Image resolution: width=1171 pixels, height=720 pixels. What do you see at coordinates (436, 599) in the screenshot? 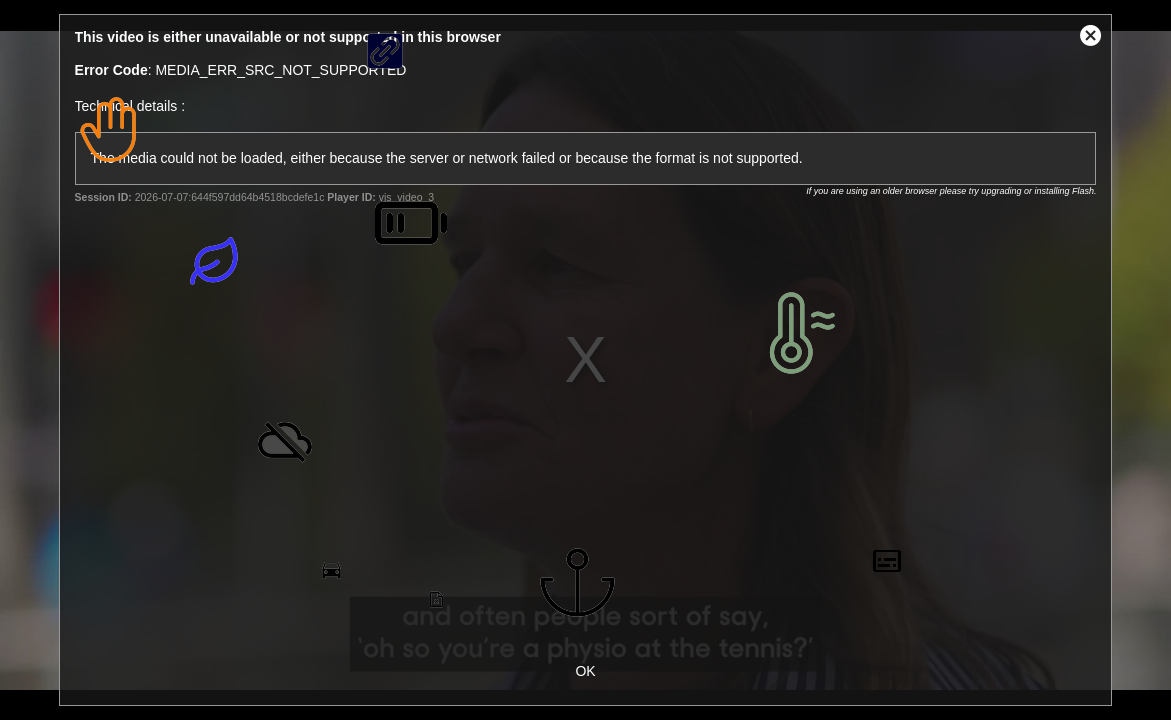
I see `delete or remove a file` at bounding box center [436, 599].